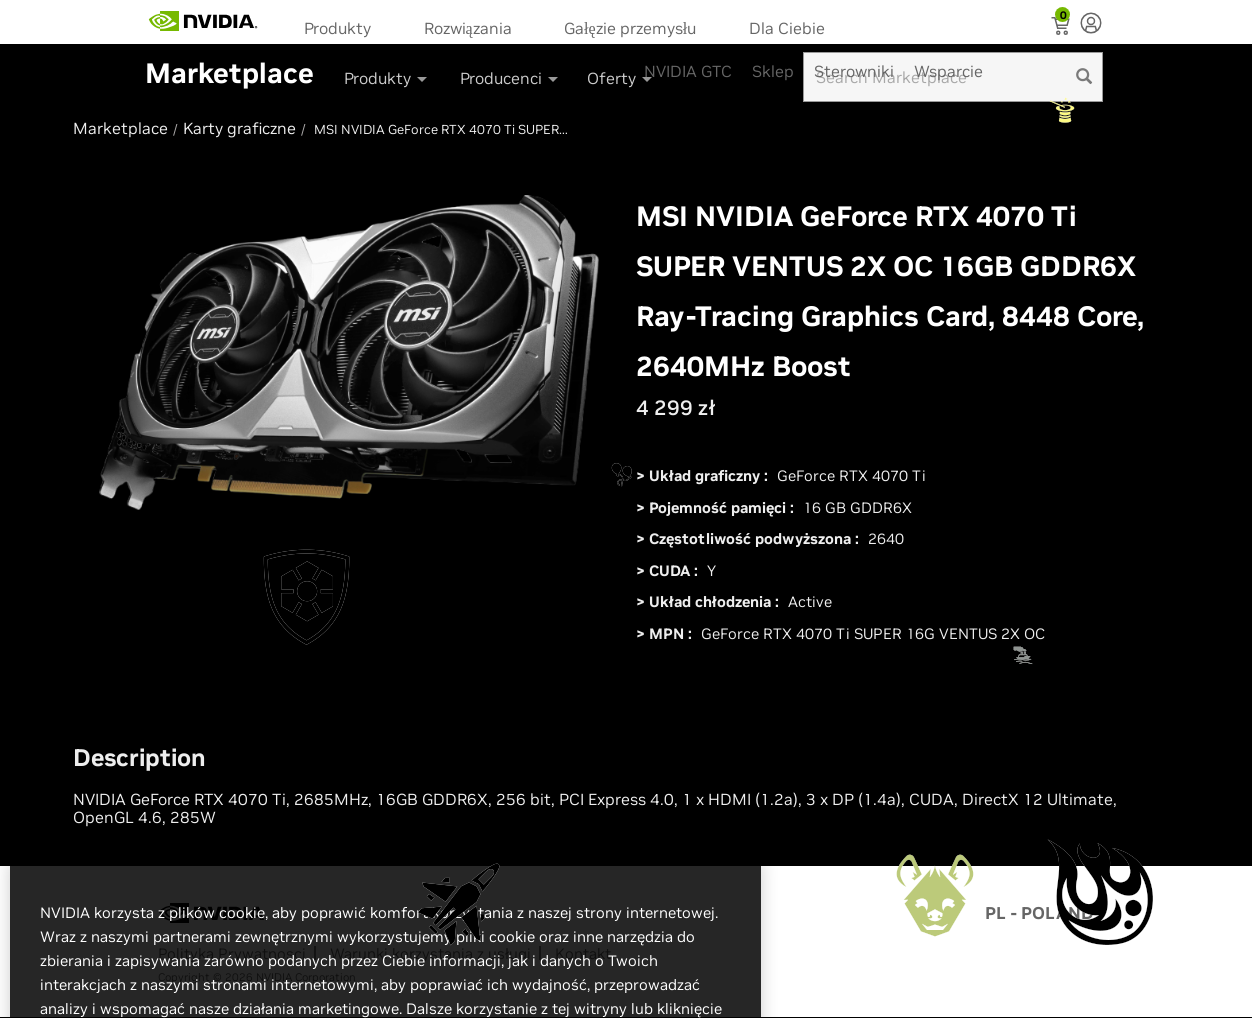 This screenshot has width=1252, height=1018. What do you see at coordinates (458, 904) in the screenshot?
I see `military or combat game mode` at bounding box center [458, 904].